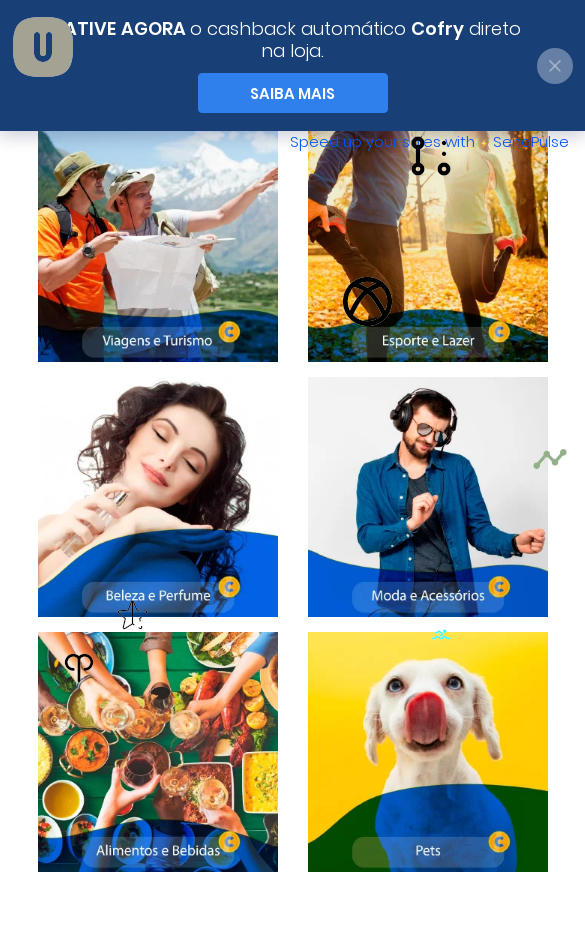 The height and width of the screenshot is (932, 585). What do you see at coordinates (550, 459) in the screenshot?
I see `view activity timeline or history` at bounding box center [550, 459].